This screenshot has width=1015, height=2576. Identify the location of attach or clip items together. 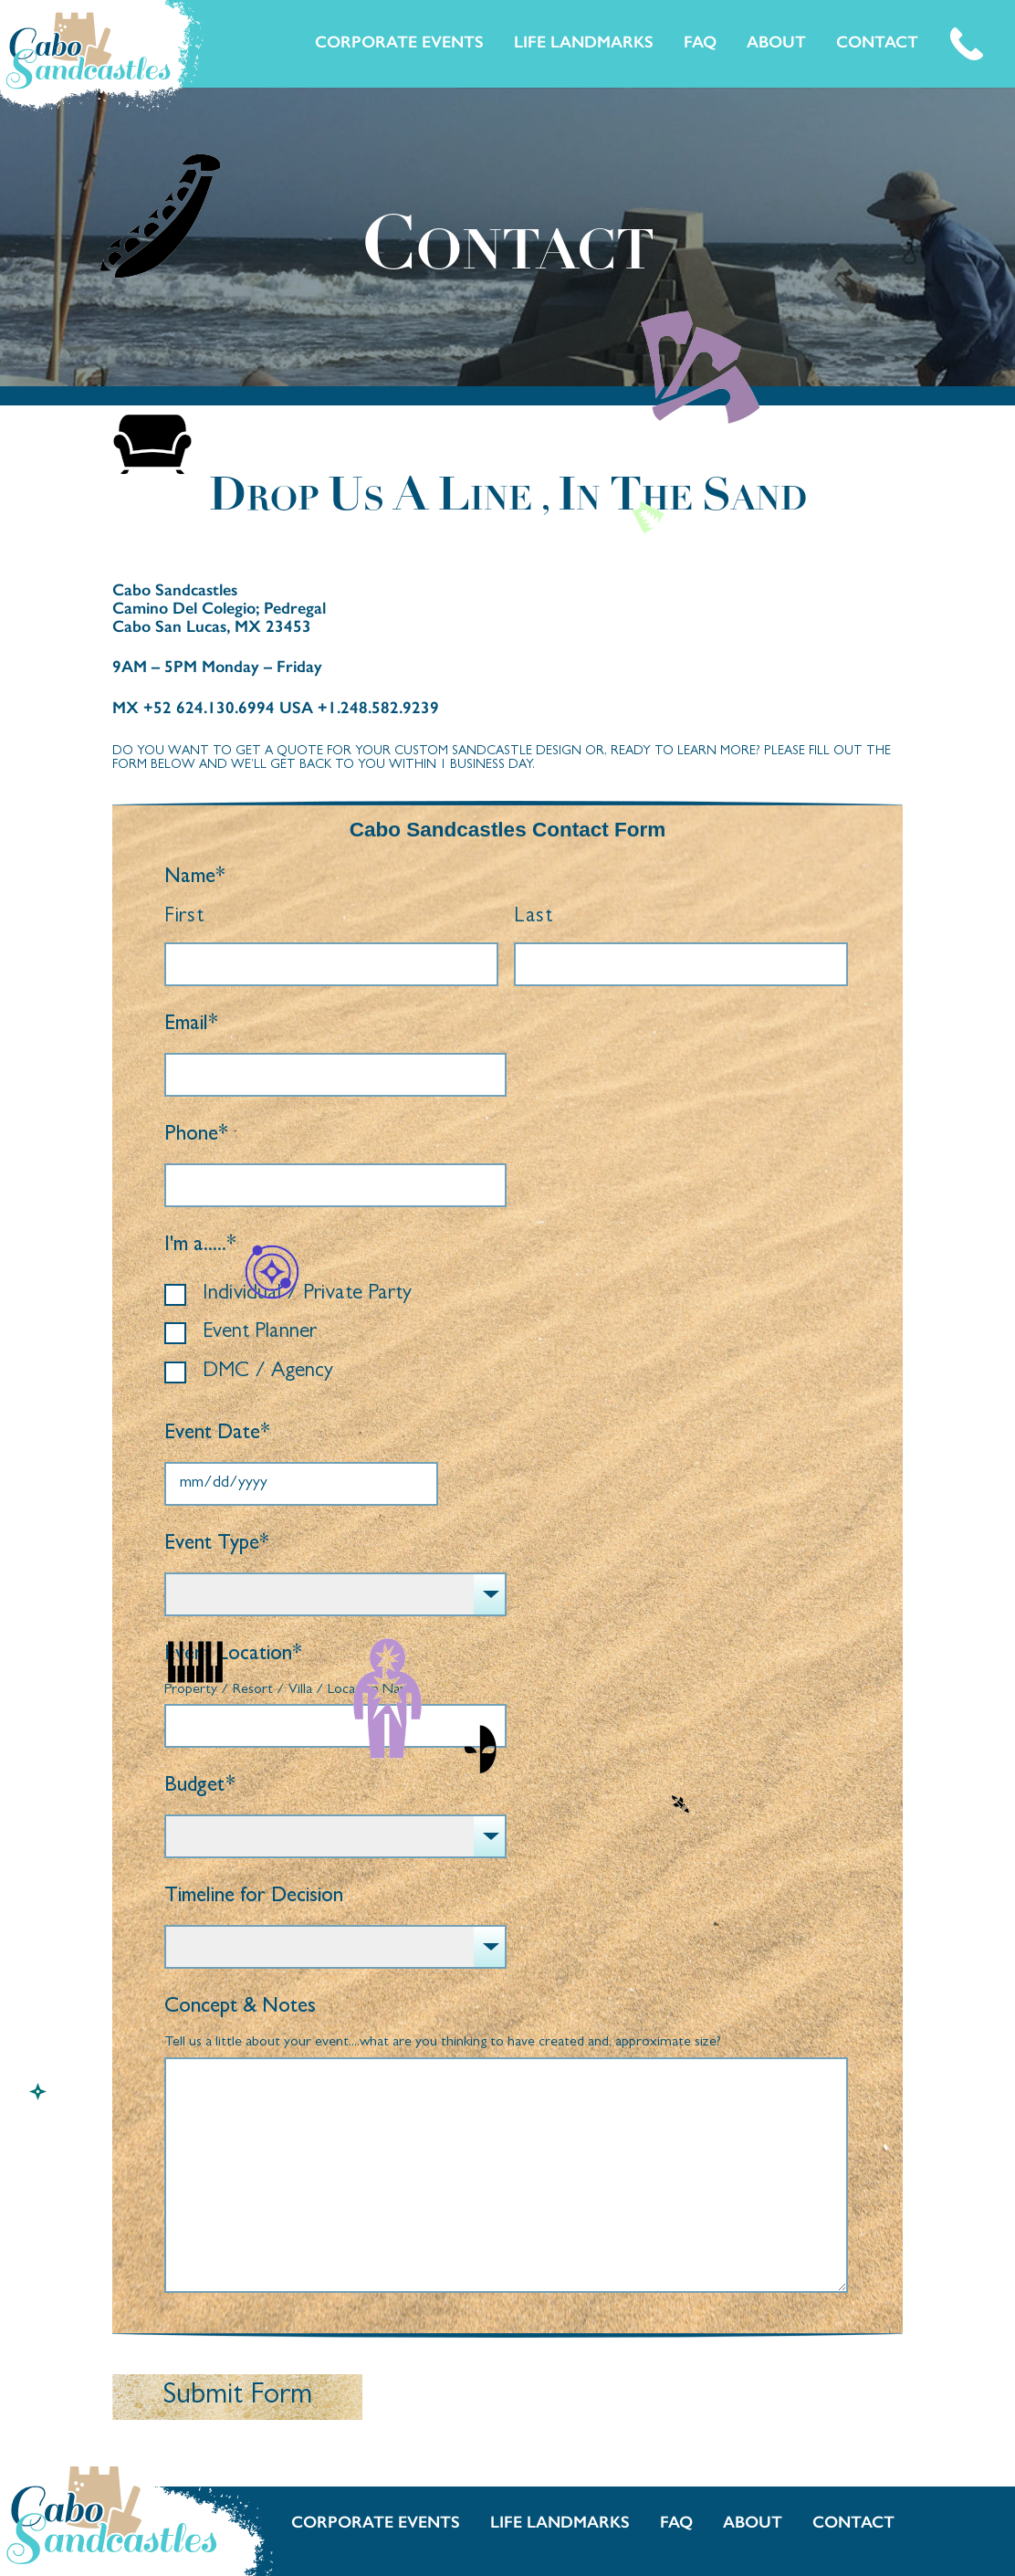
(648, 518).